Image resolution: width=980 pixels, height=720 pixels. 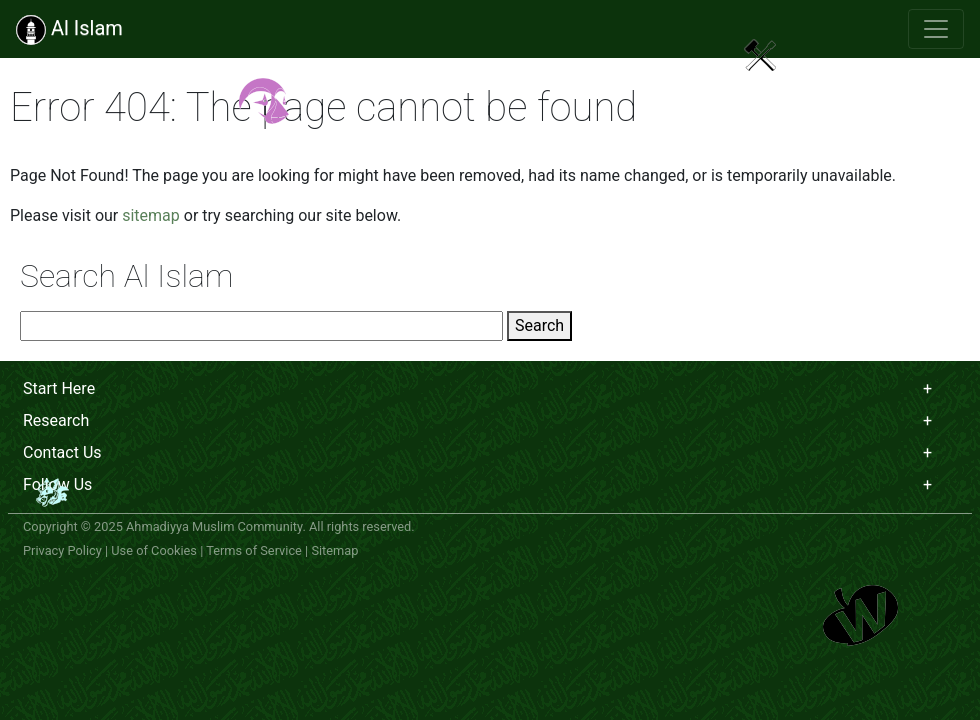 What do you see at coordinates (860, 615) in the screenshot?
I see `visit weasyl artist community website` at bounding box center [860, 615].